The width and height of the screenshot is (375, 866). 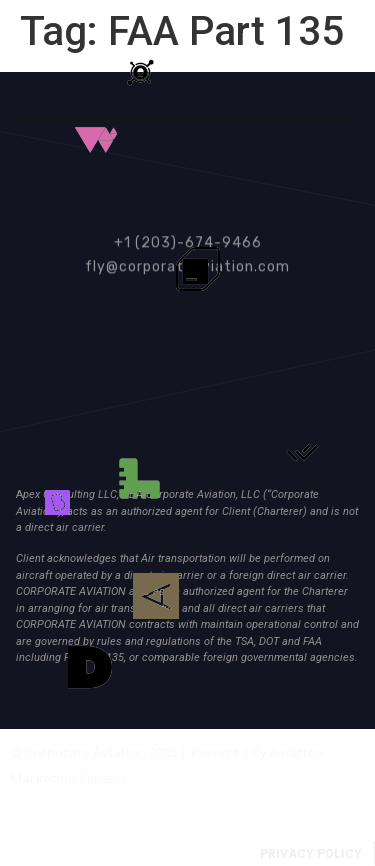 What do you see at coordinates (140, 72) in the screenshot?
I see `keycdn logo - a content delivery network service` at bounding box center [140, 72].